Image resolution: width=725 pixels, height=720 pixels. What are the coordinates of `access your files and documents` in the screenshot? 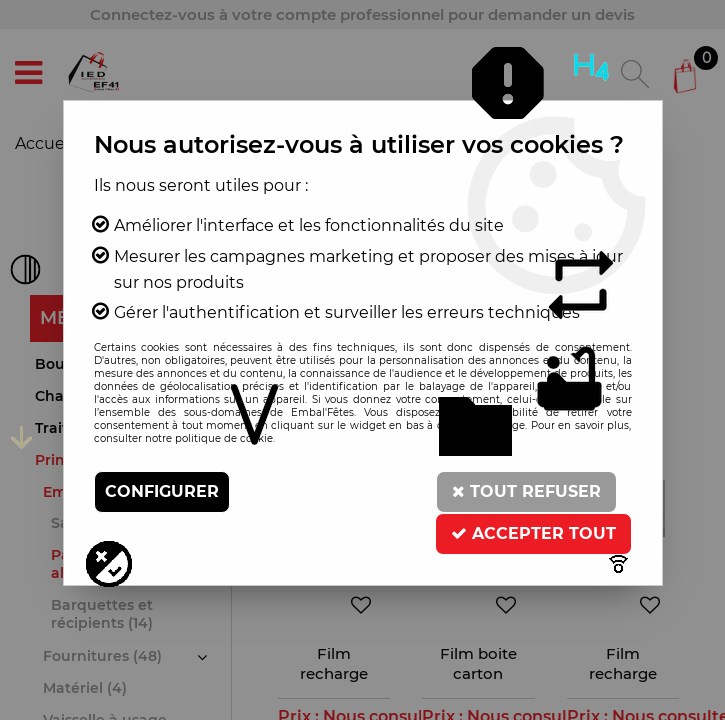 It's located at (475, 426).